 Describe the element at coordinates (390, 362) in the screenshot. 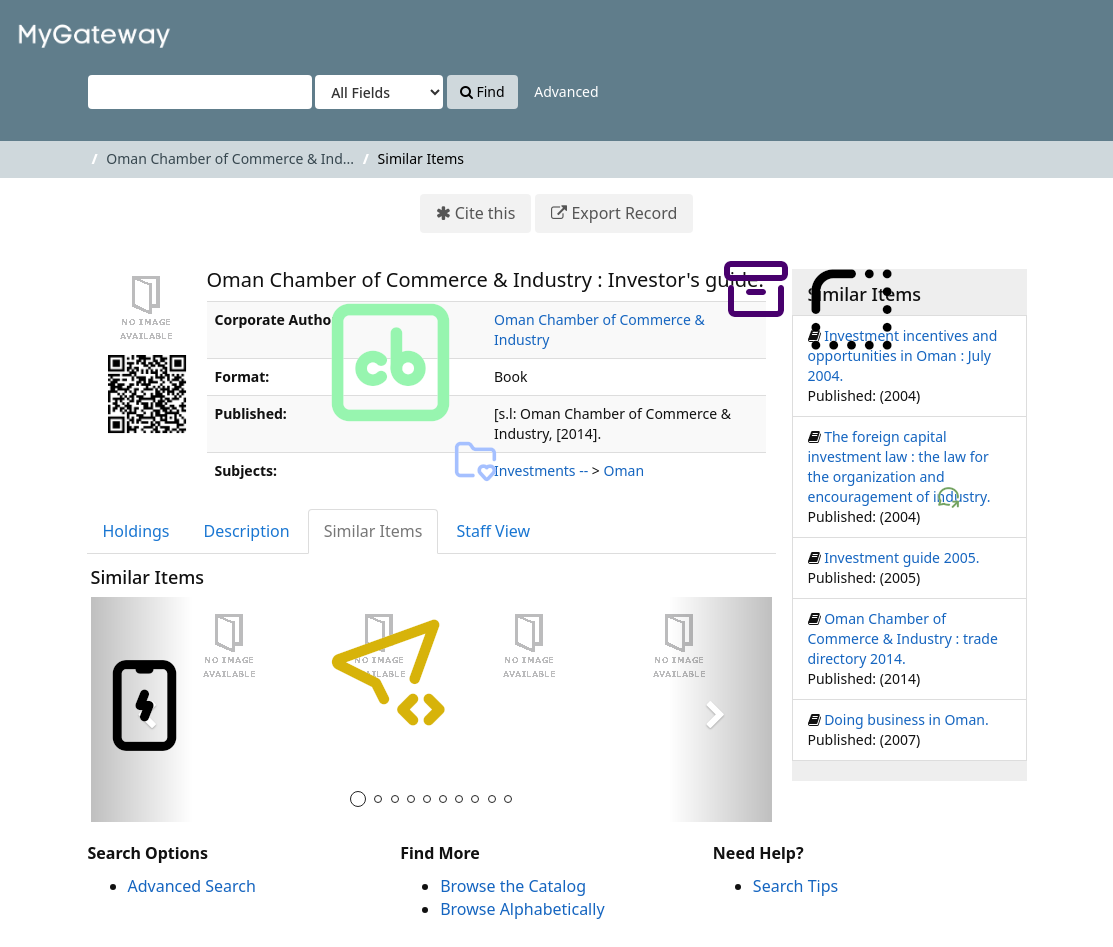

I see `visit crunchbase company profile` at that location.